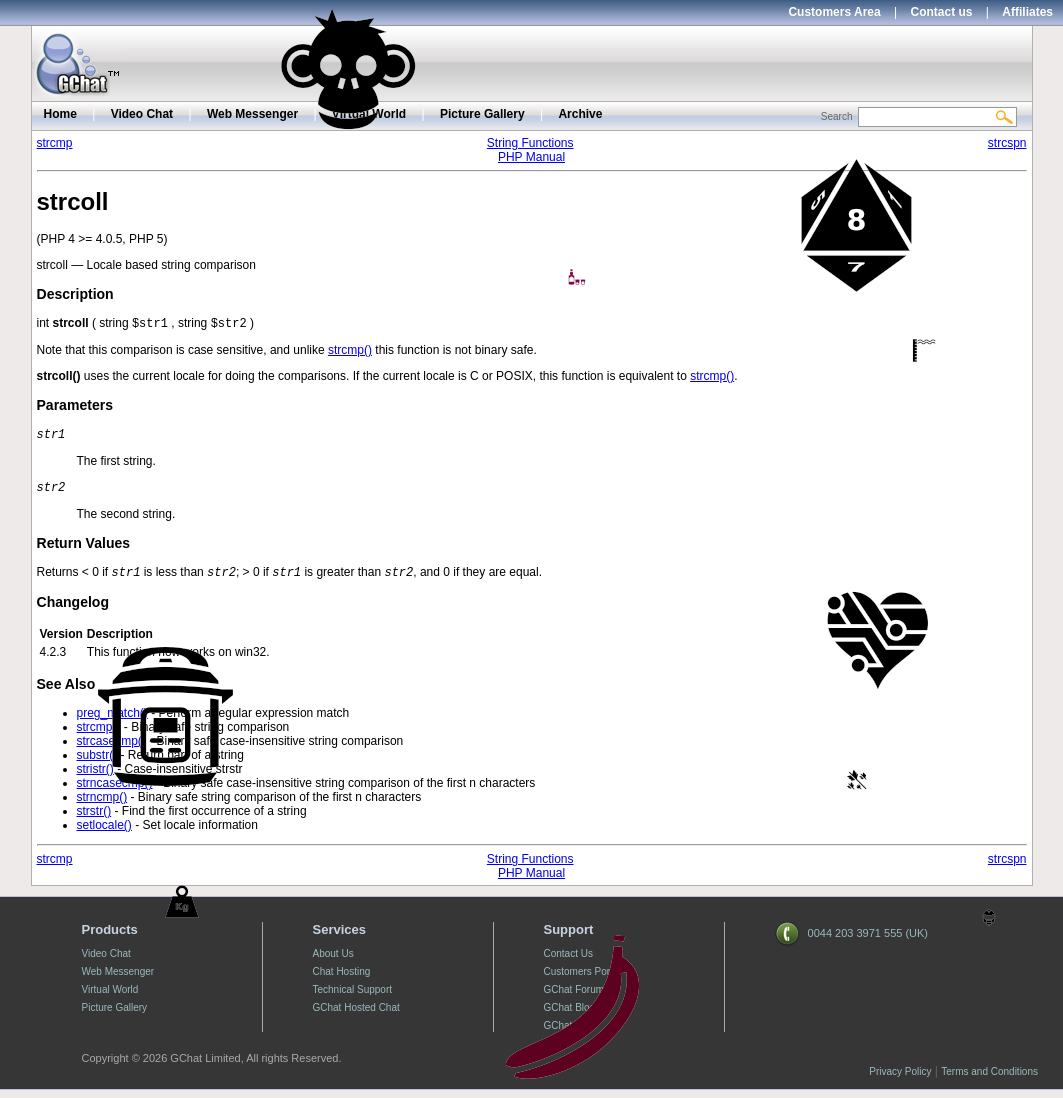  What do you see at coordinates (923, 350) in the screenshot?
I see `indicates high tide water level` at bounding box center [923, 350].